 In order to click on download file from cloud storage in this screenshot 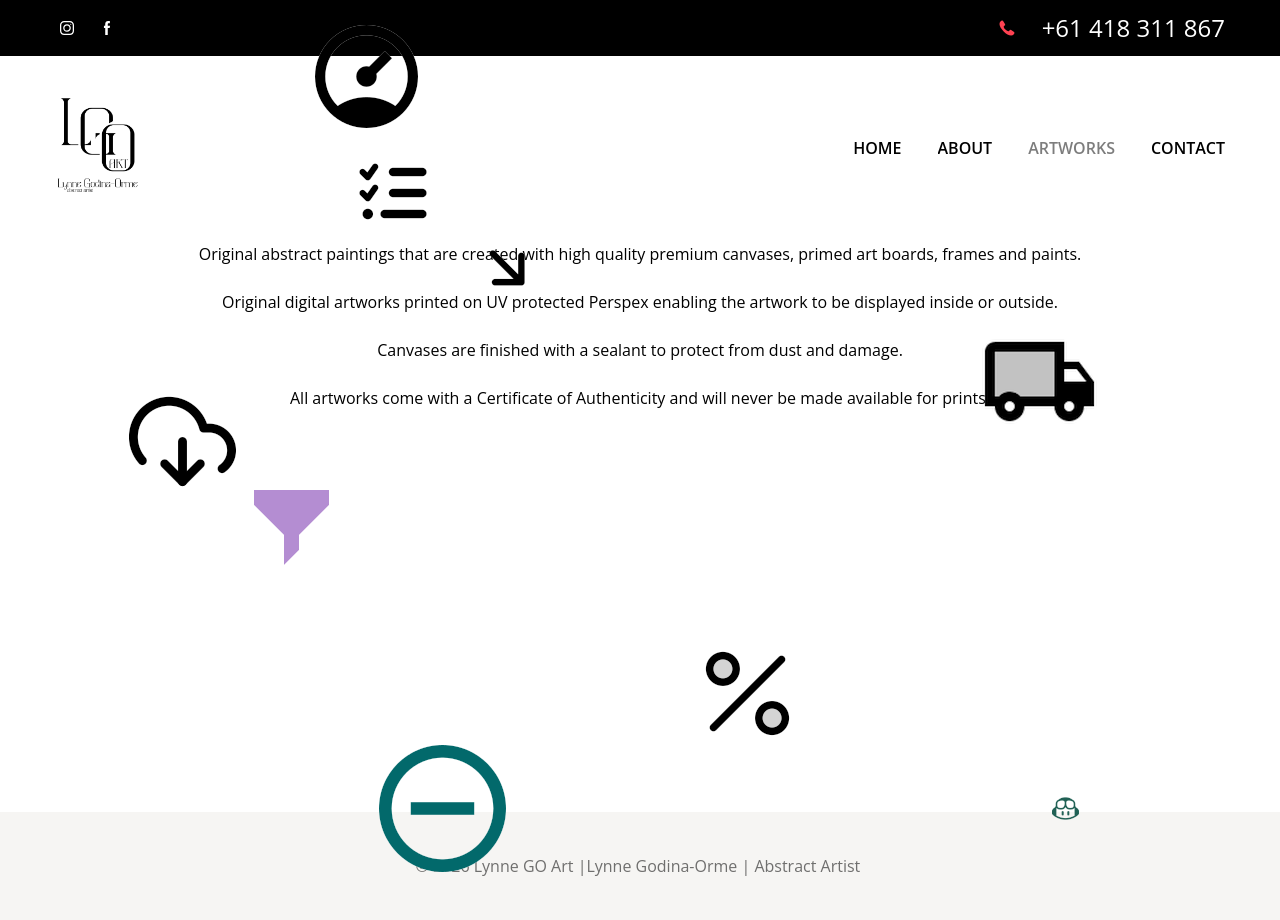, I will do `click(182, 441)`.